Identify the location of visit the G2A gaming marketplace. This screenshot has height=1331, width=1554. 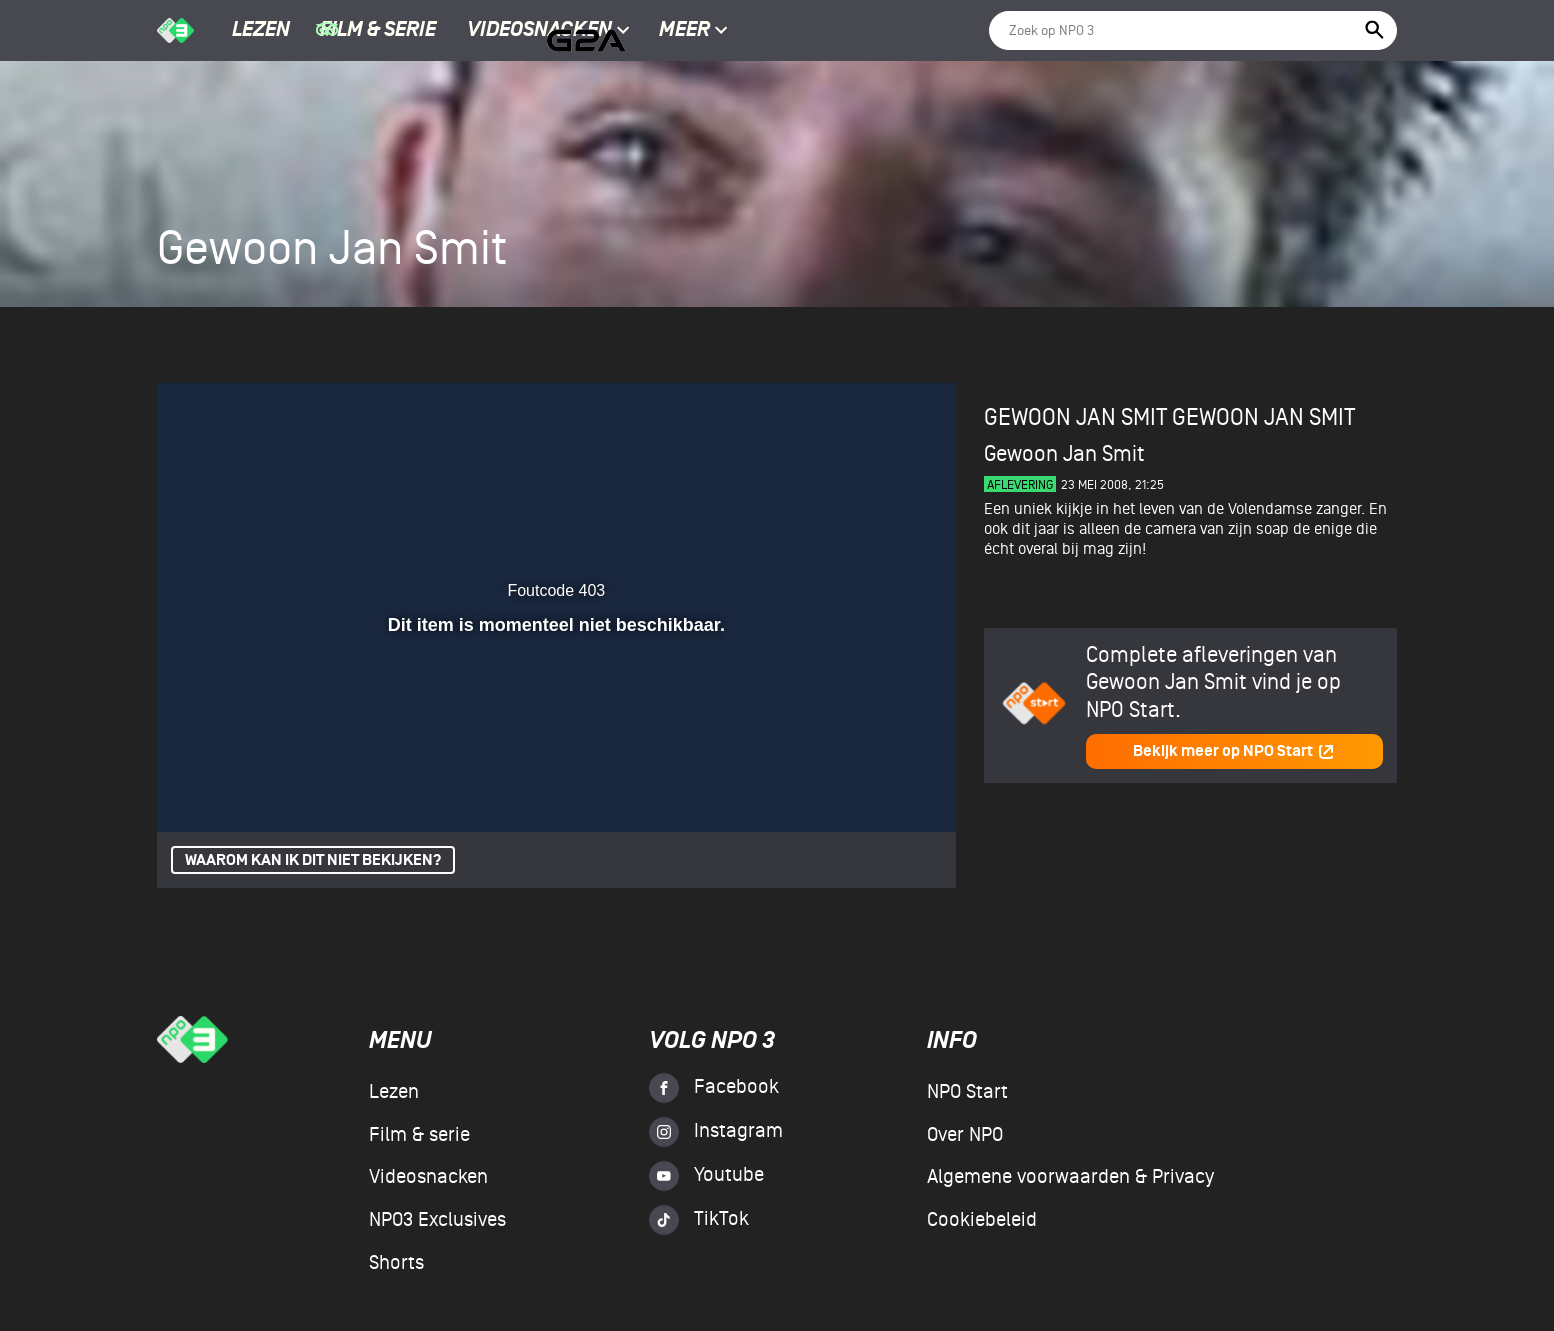
(586, 40).